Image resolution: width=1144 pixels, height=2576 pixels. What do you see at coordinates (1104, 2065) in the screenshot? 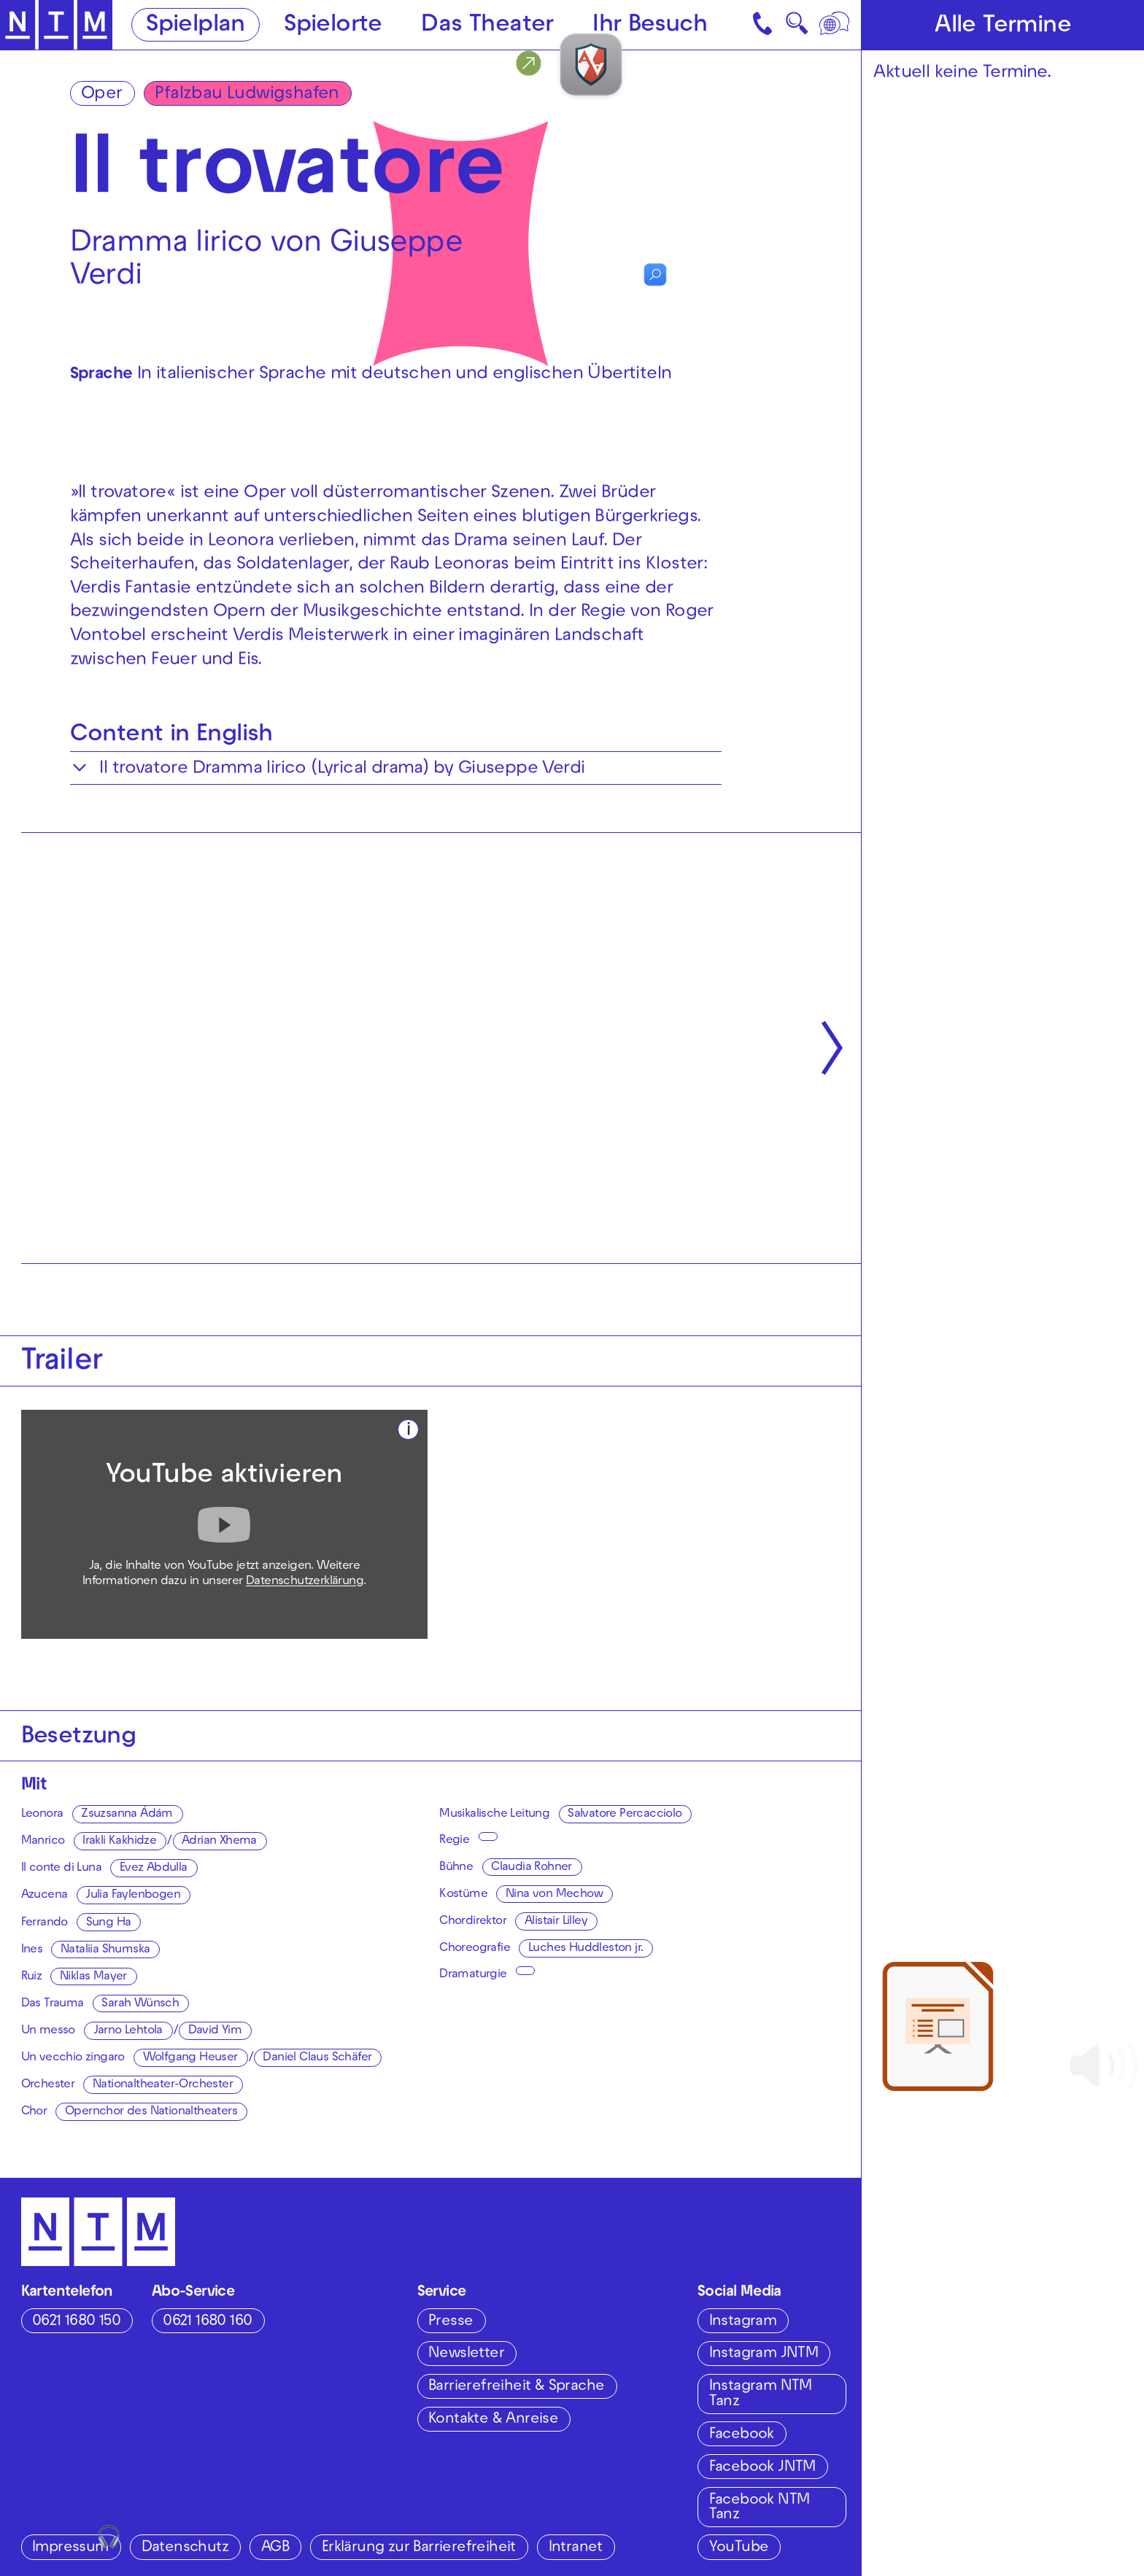
I see `indicates low volume level` at bounding box center [1104, 2065].